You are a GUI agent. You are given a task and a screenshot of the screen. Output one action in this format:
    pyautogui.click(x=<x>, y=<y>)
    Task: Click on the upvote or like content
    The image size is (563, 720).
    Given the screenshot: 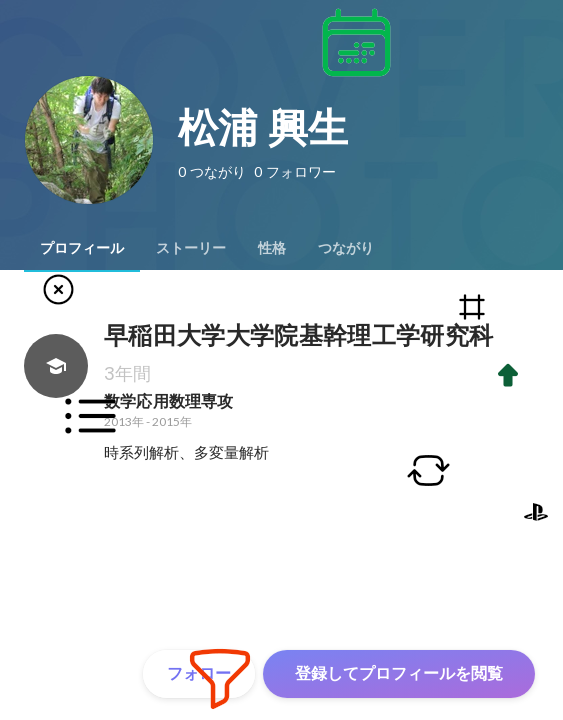 What is the action you would take?
    pyautogui.click(x=508, y=375)
    